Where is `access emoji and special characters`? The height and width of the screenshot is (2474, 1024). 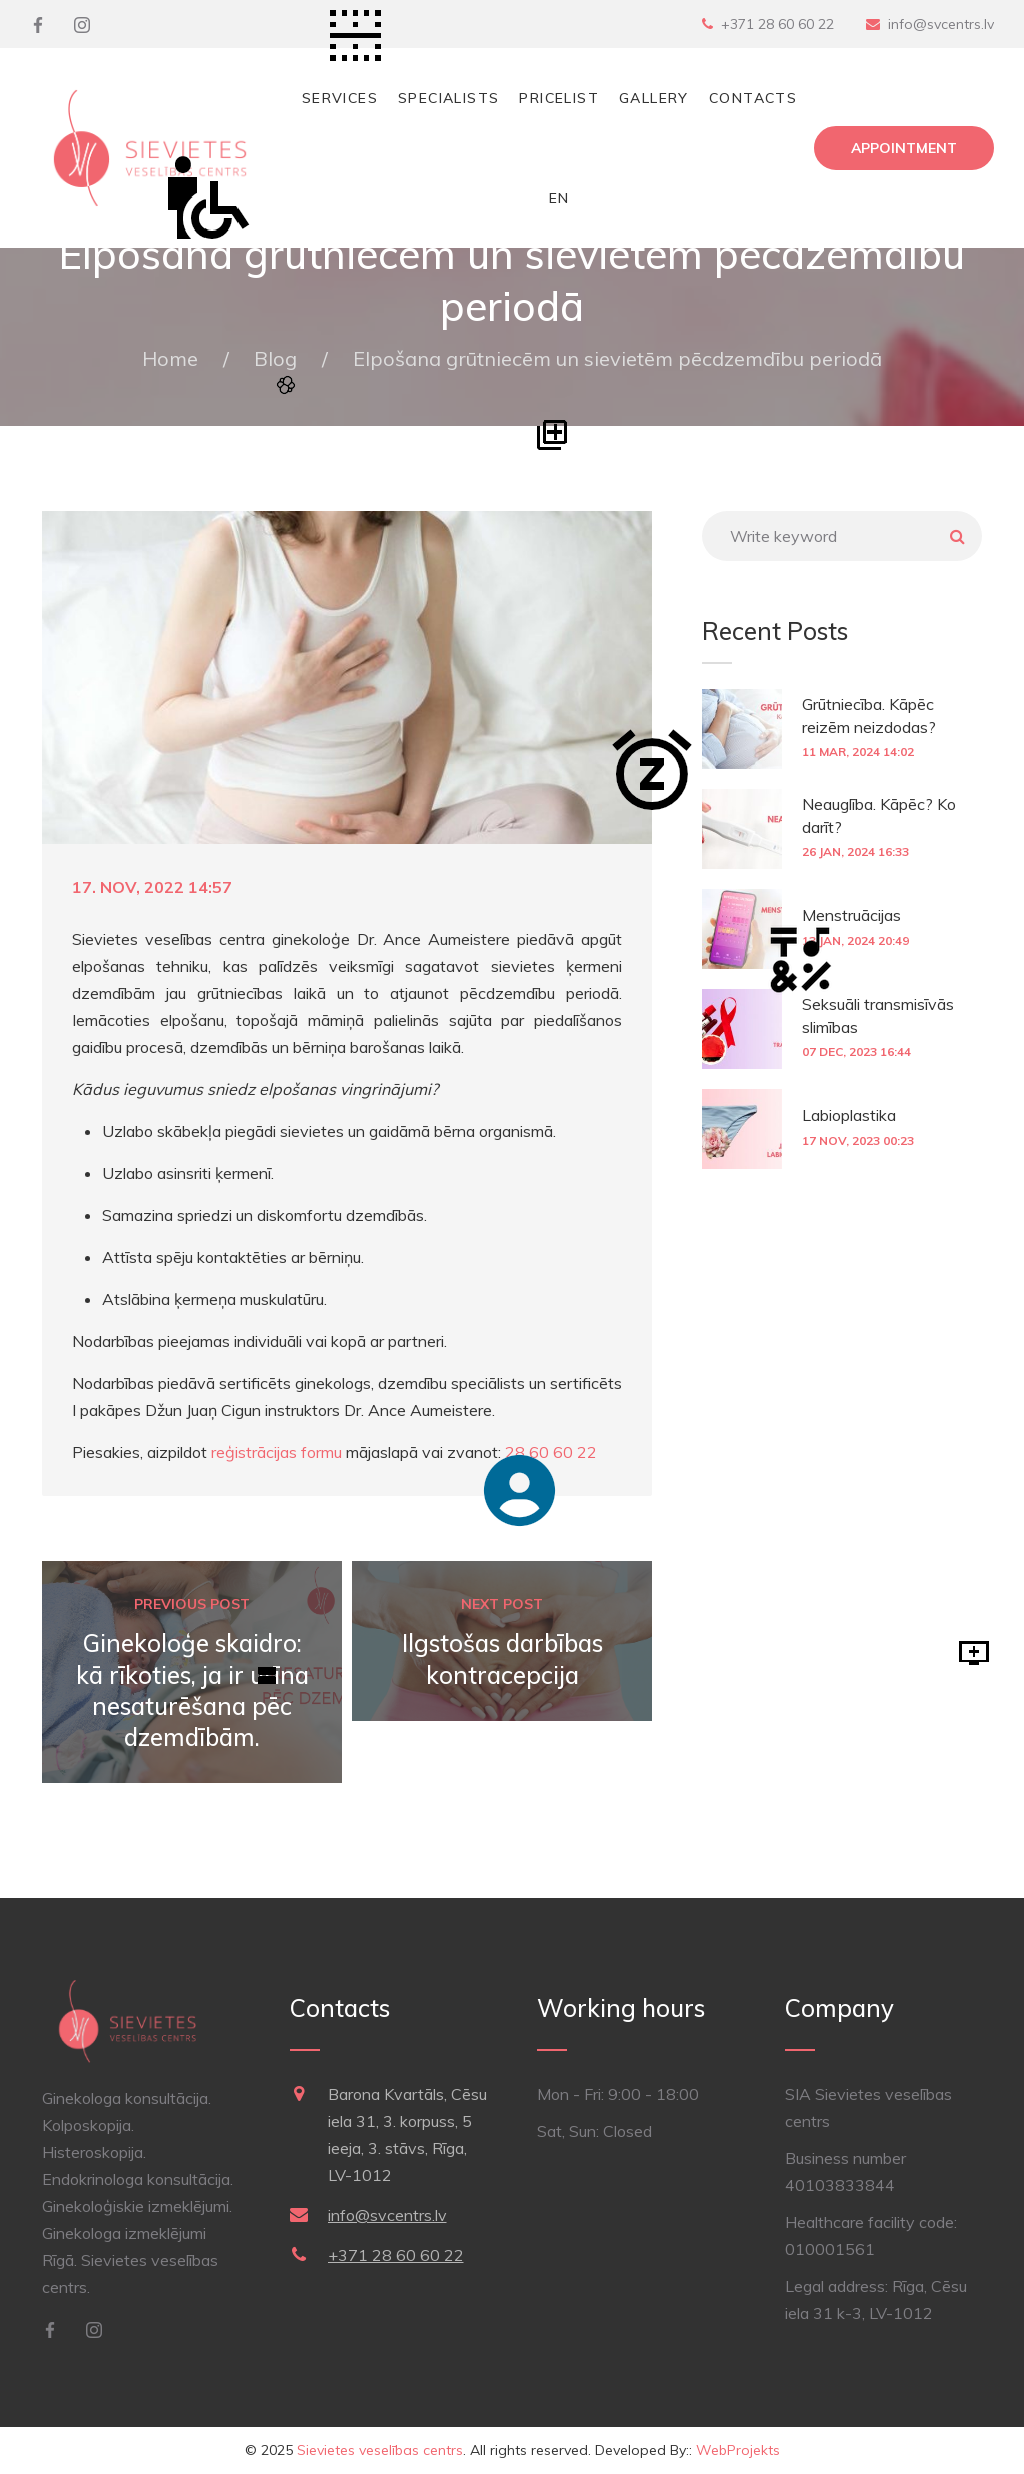 access emoji and special characters is located at coordinates (800, 960).